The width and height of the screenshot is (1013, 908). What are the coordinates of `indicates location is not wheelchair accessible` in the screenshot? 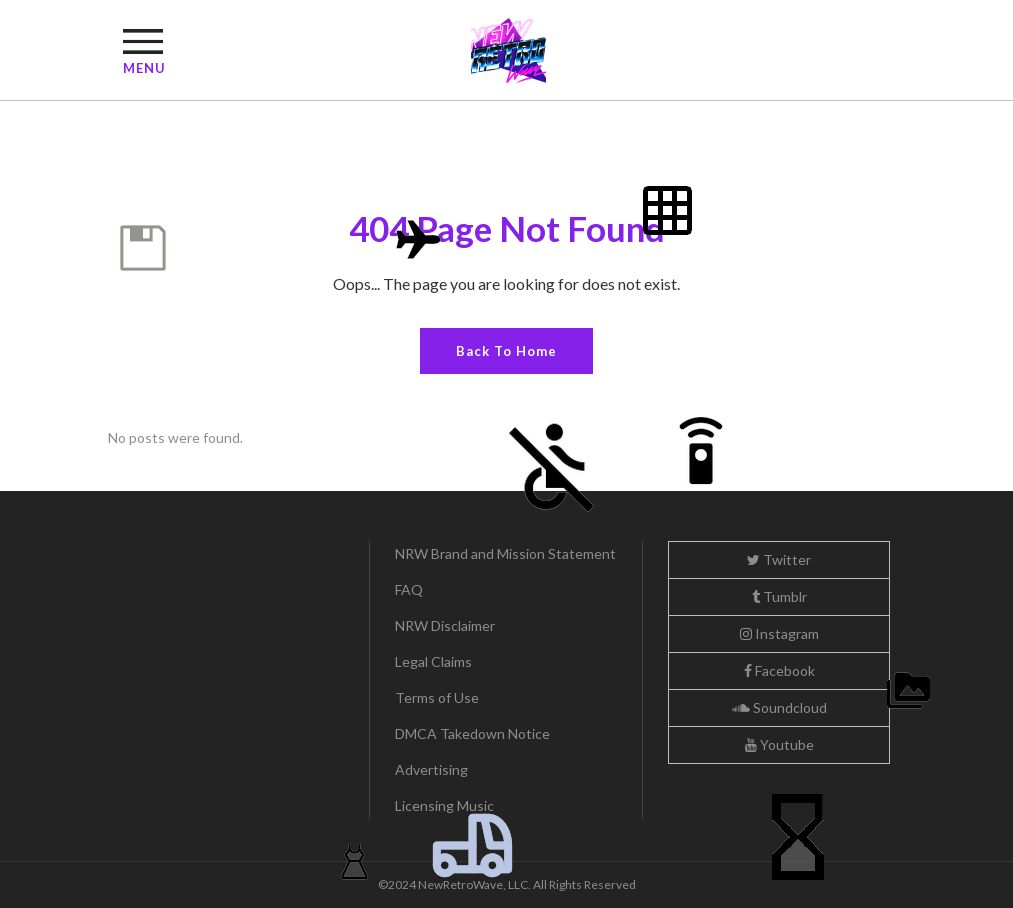 It's located at (554, 466).